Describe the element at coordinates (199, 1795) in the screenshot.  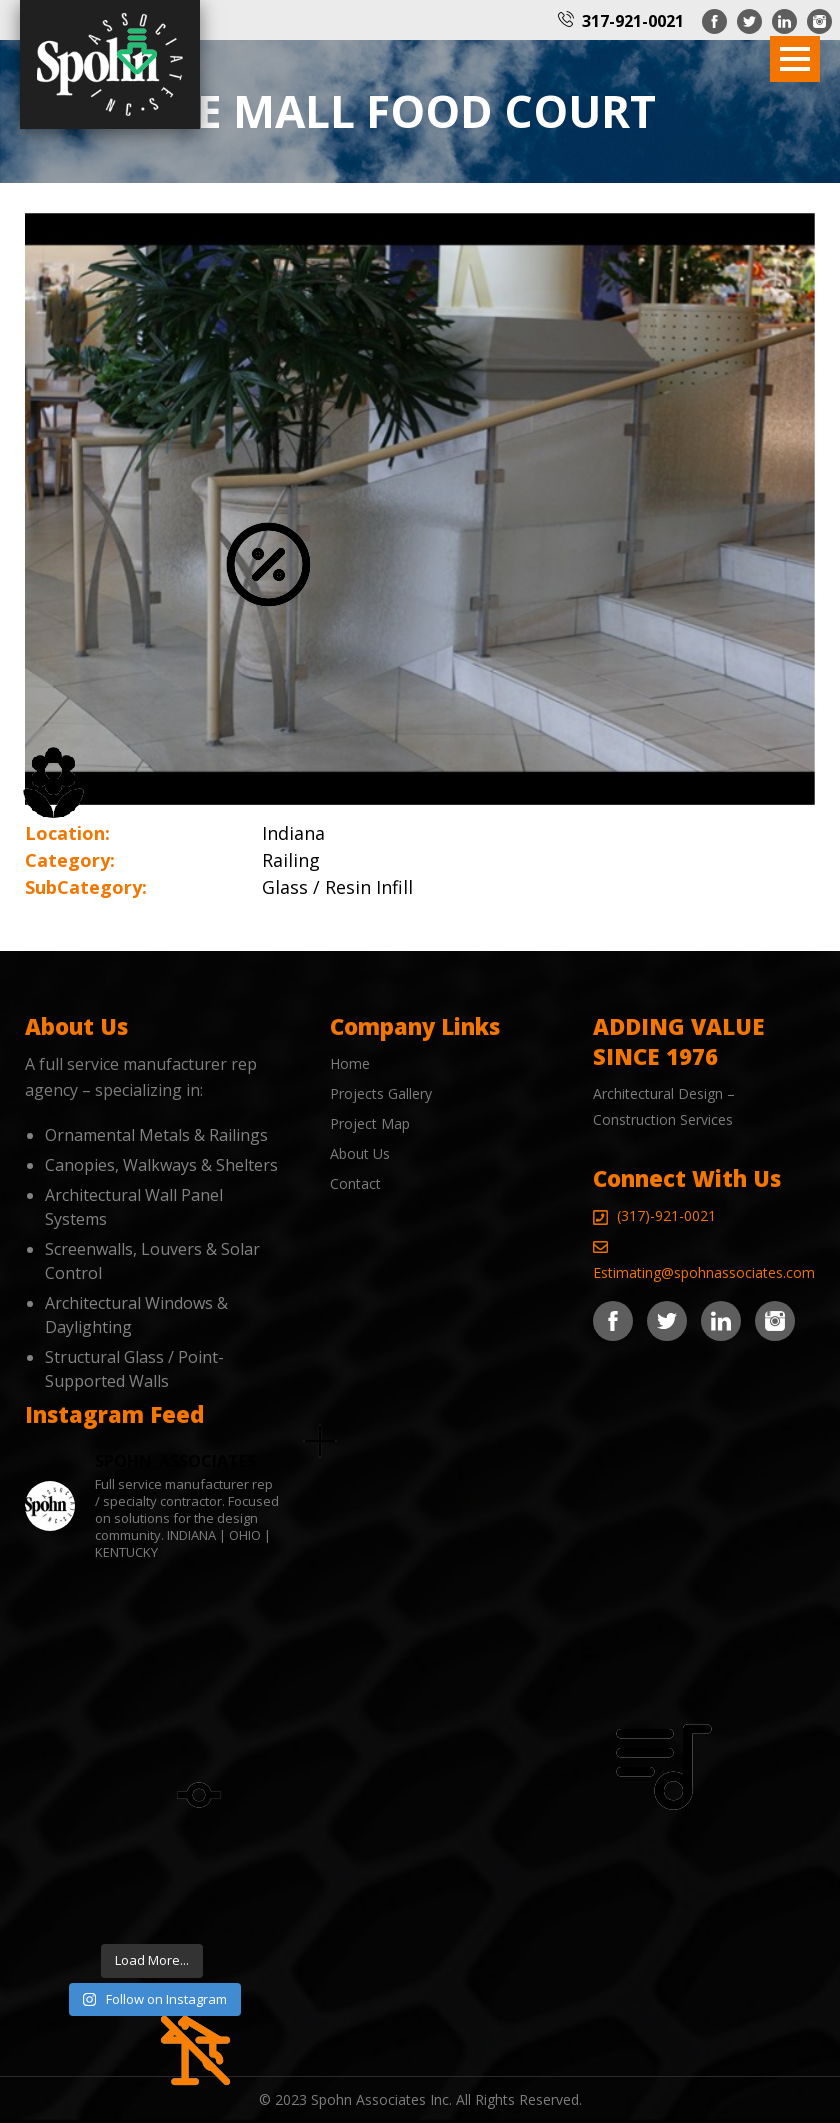
I see `view commit details in version control` at that location.